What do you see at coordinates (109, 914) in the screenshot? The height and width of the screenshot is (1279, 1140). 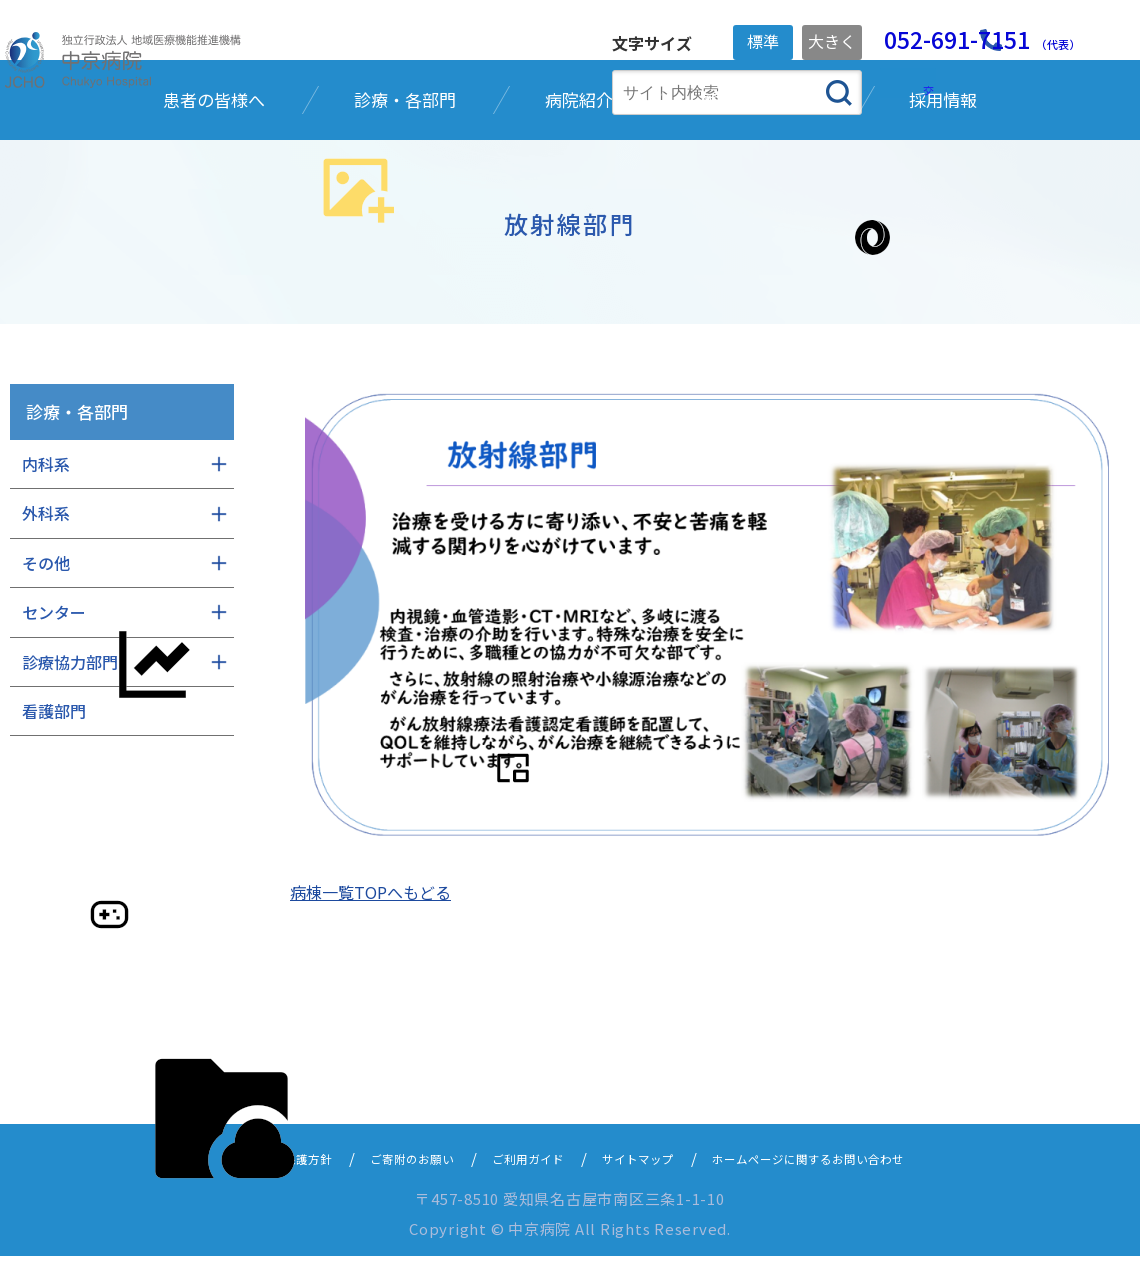 I see `open gaming or games section` at bounding box center [109, 914].